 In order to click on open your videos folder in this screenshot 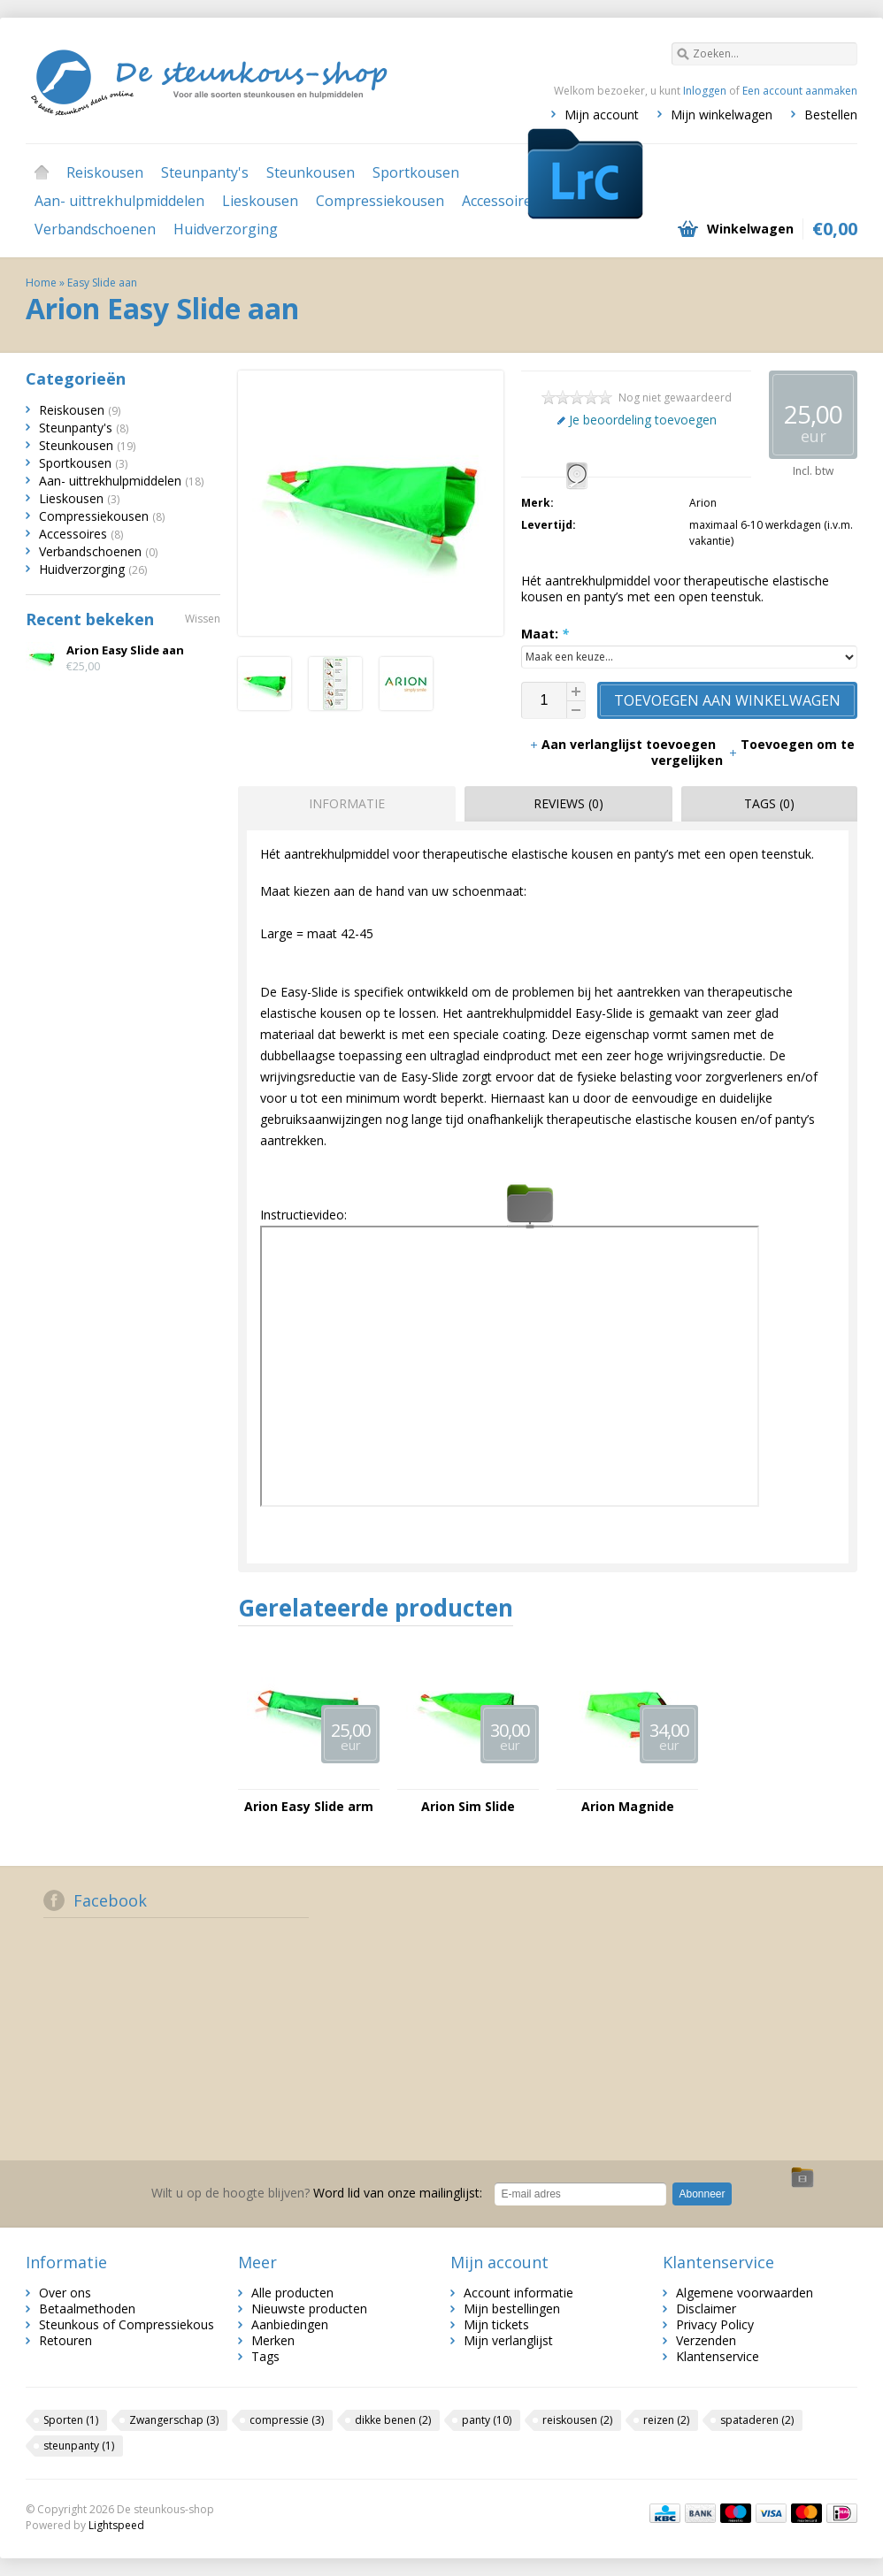, I will do `click(802, 2177)`.